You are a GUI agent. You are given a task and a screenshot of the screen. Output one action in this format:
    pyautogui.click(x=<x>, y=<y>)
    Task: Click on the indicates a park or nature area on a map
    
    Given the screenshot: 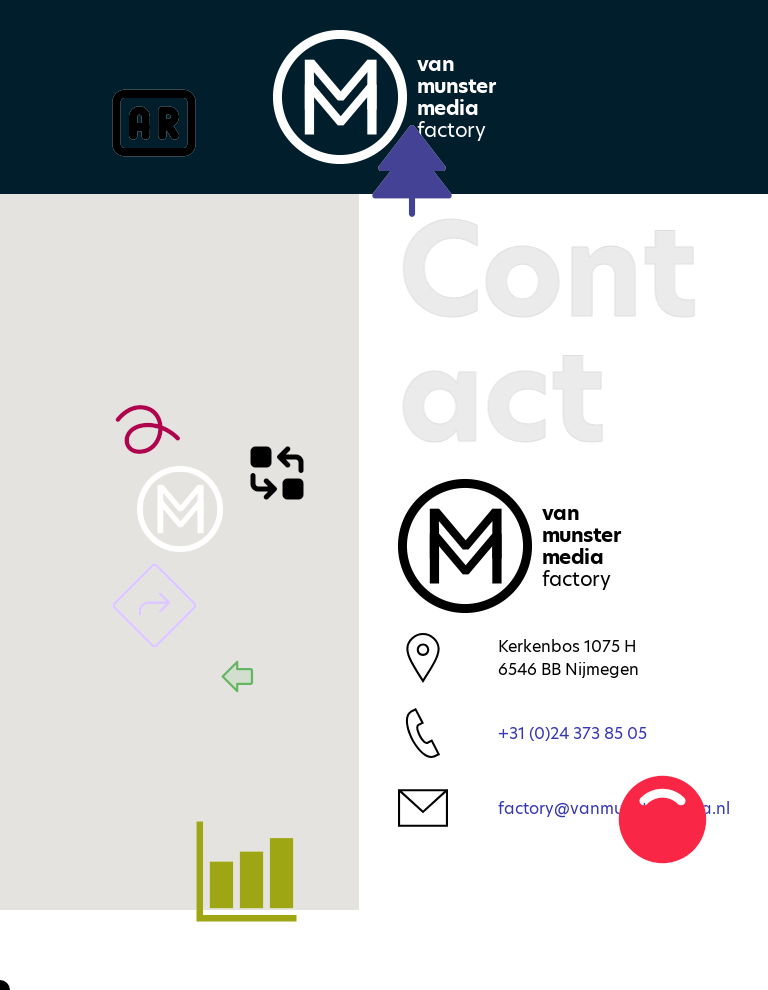 What is the action you would take?
    pyautogui.click(x=412, y=171)
    